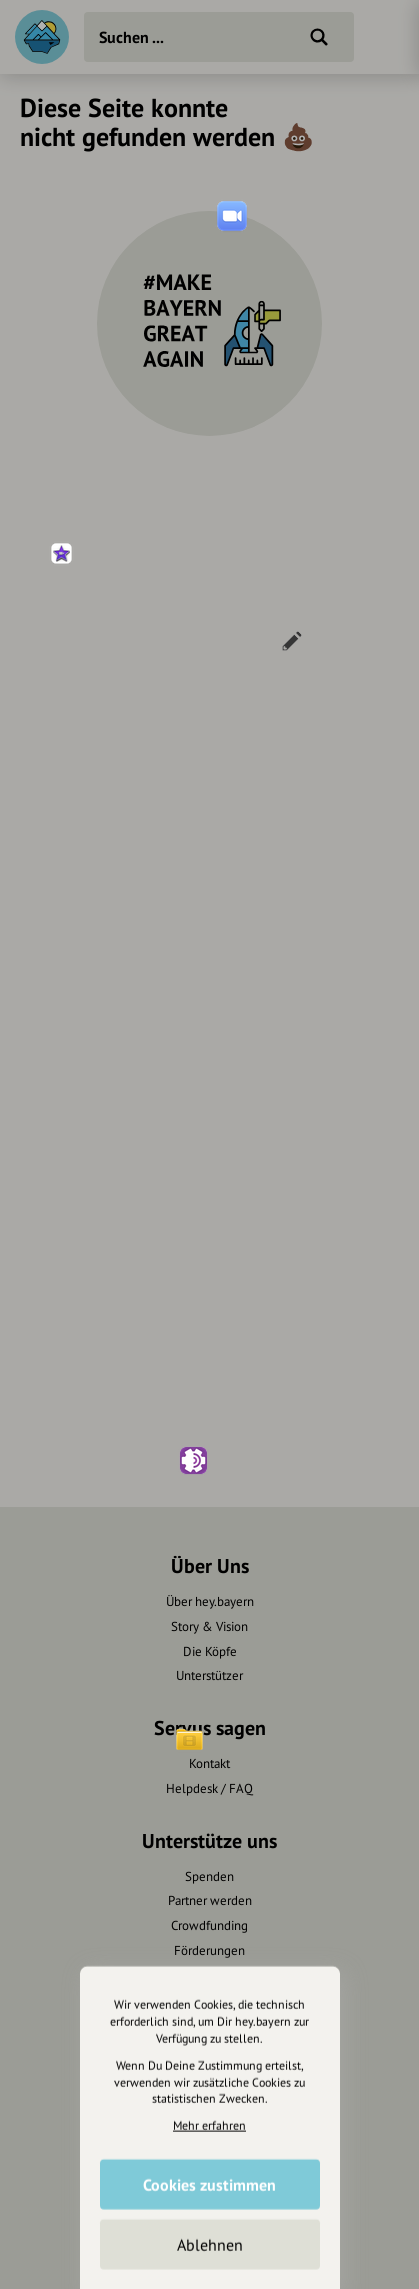  I want to click on open your videos folder, so click(189, 1739).